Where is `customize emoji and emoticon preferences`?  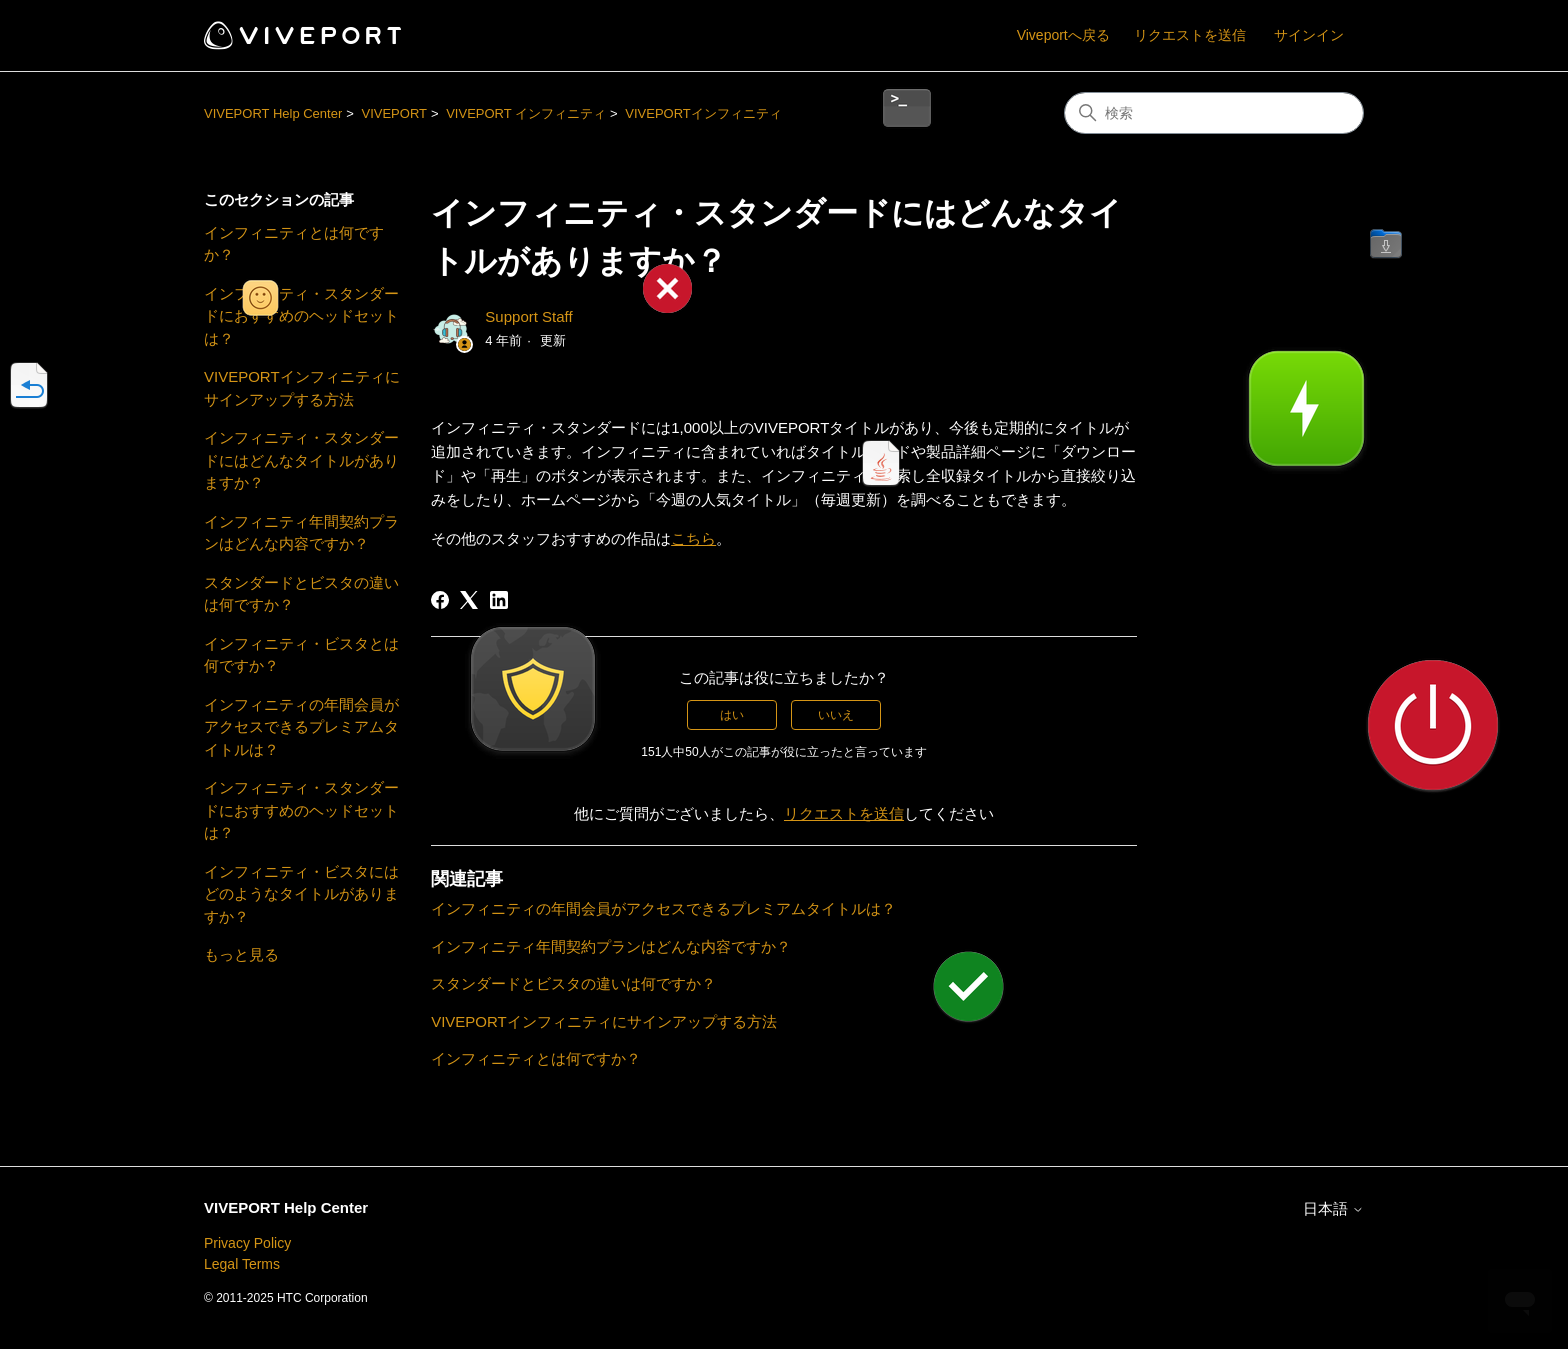 customize emoji and emoticon preferences is located at coordinates (260, 298).